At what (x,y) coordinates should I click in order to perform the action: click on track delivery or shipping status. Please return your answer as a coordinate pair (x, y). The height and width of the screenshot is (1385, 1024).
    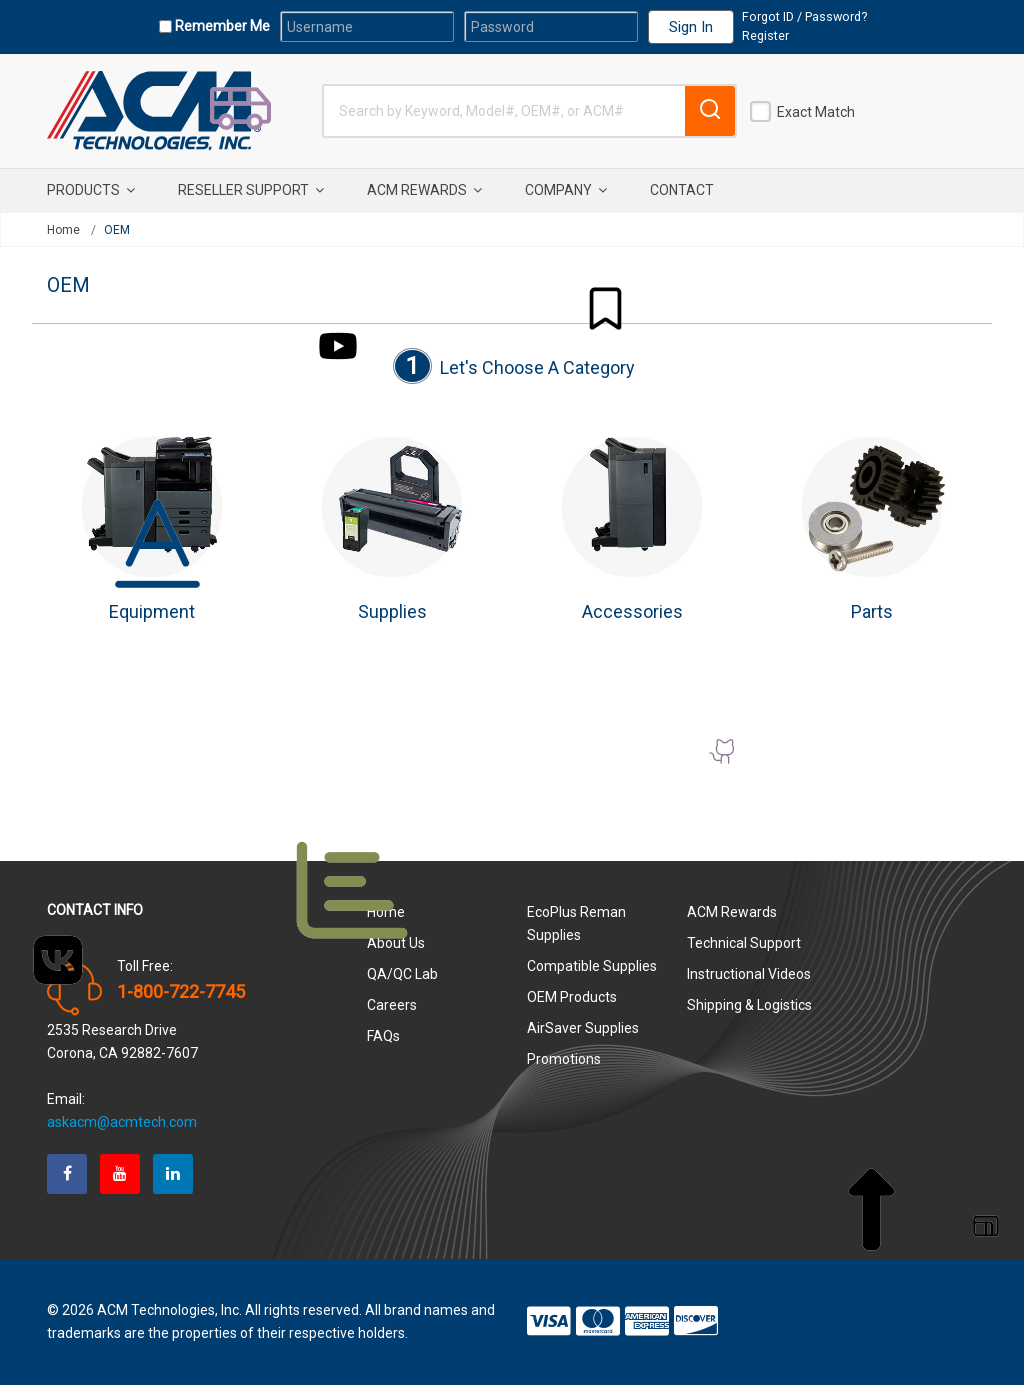
    Looking at the image, I should click on (238, 107).